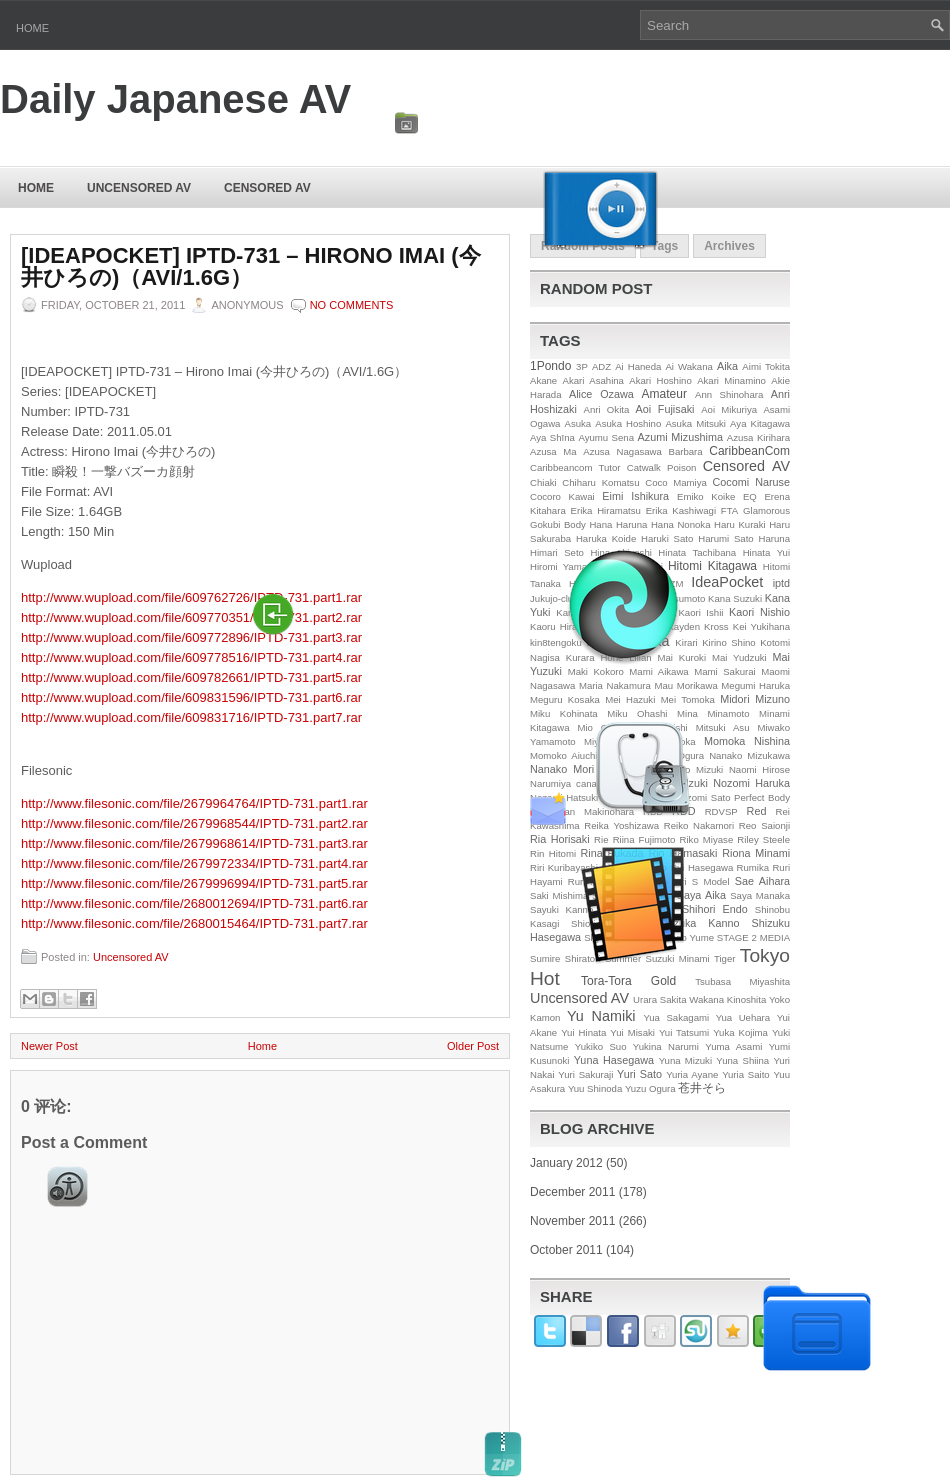 This screenshot has height=1482, width=950. Describe the element at coordinates (624, 605) in the screenshot. I see `disk erasing or secure wipe in progress` at that location.